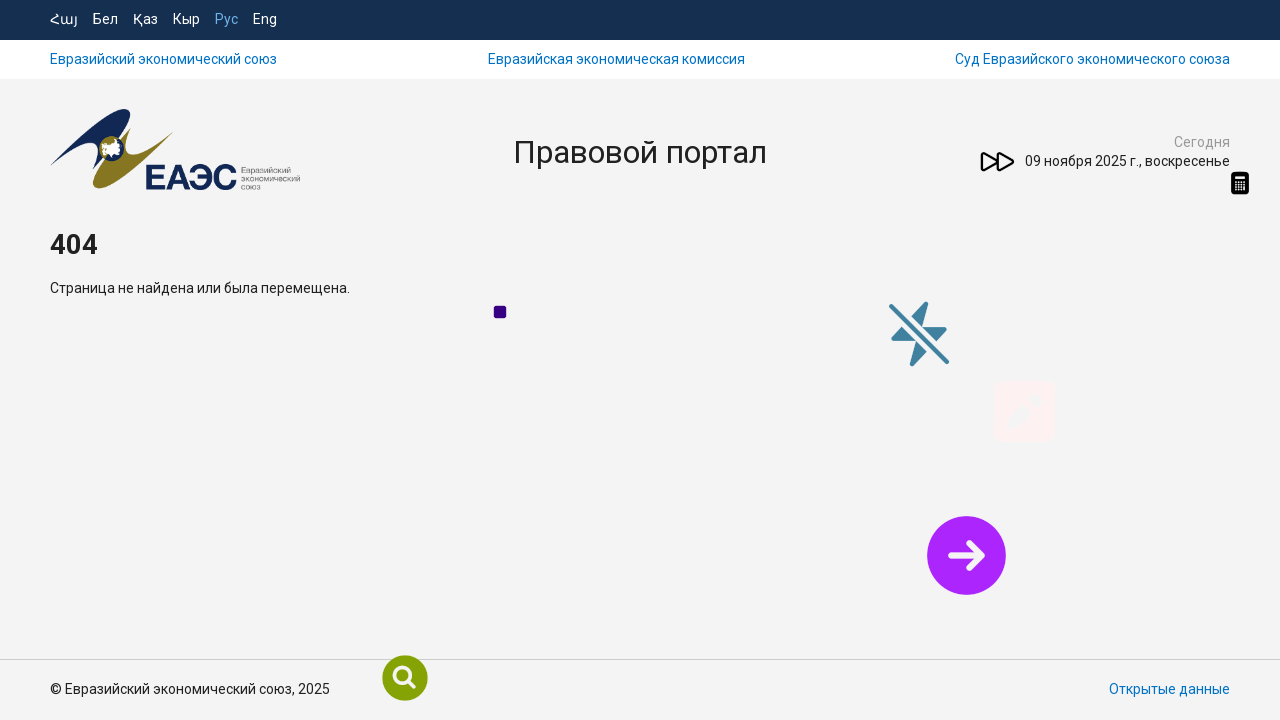 The height and width of the screenshot is (720, 1280). I want to click on tap to search, so click(405, 678).